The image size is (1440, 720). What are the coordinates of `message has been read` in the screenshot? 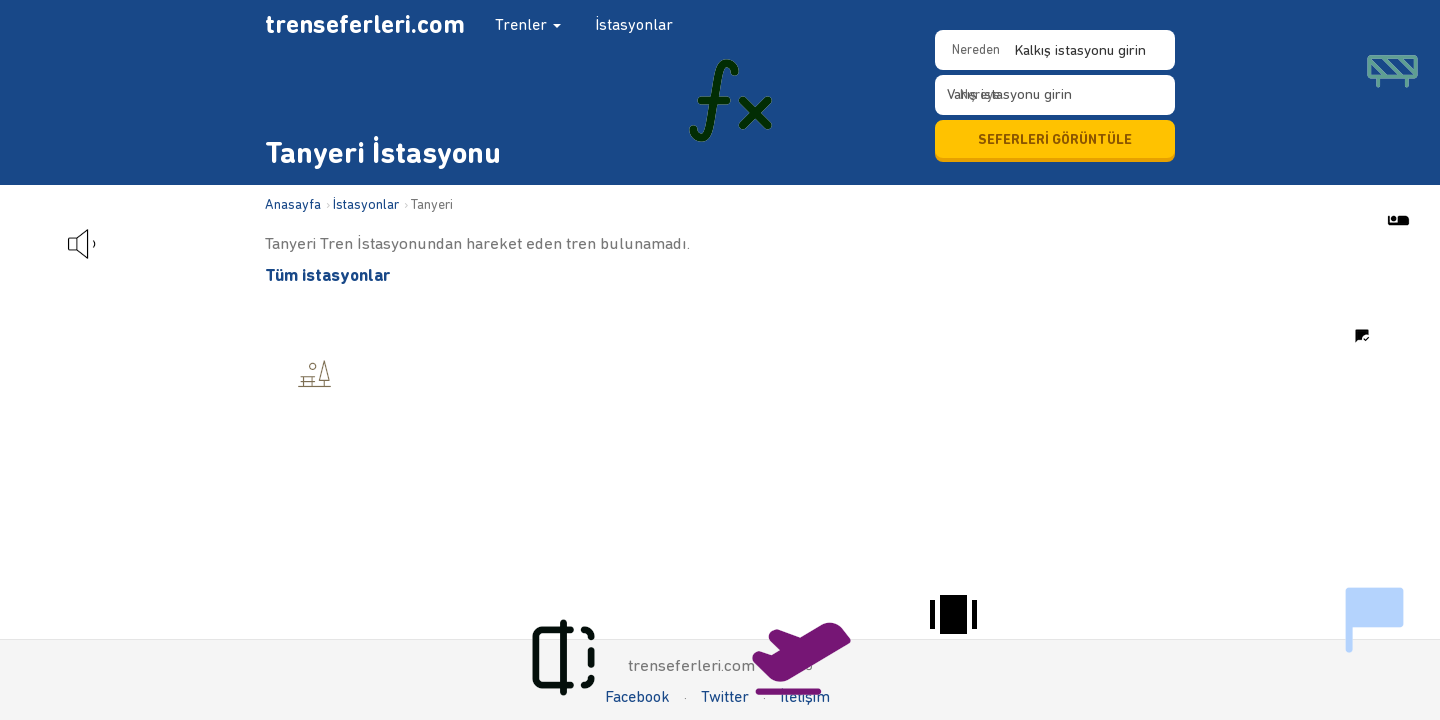 It's located at (1362, 336).